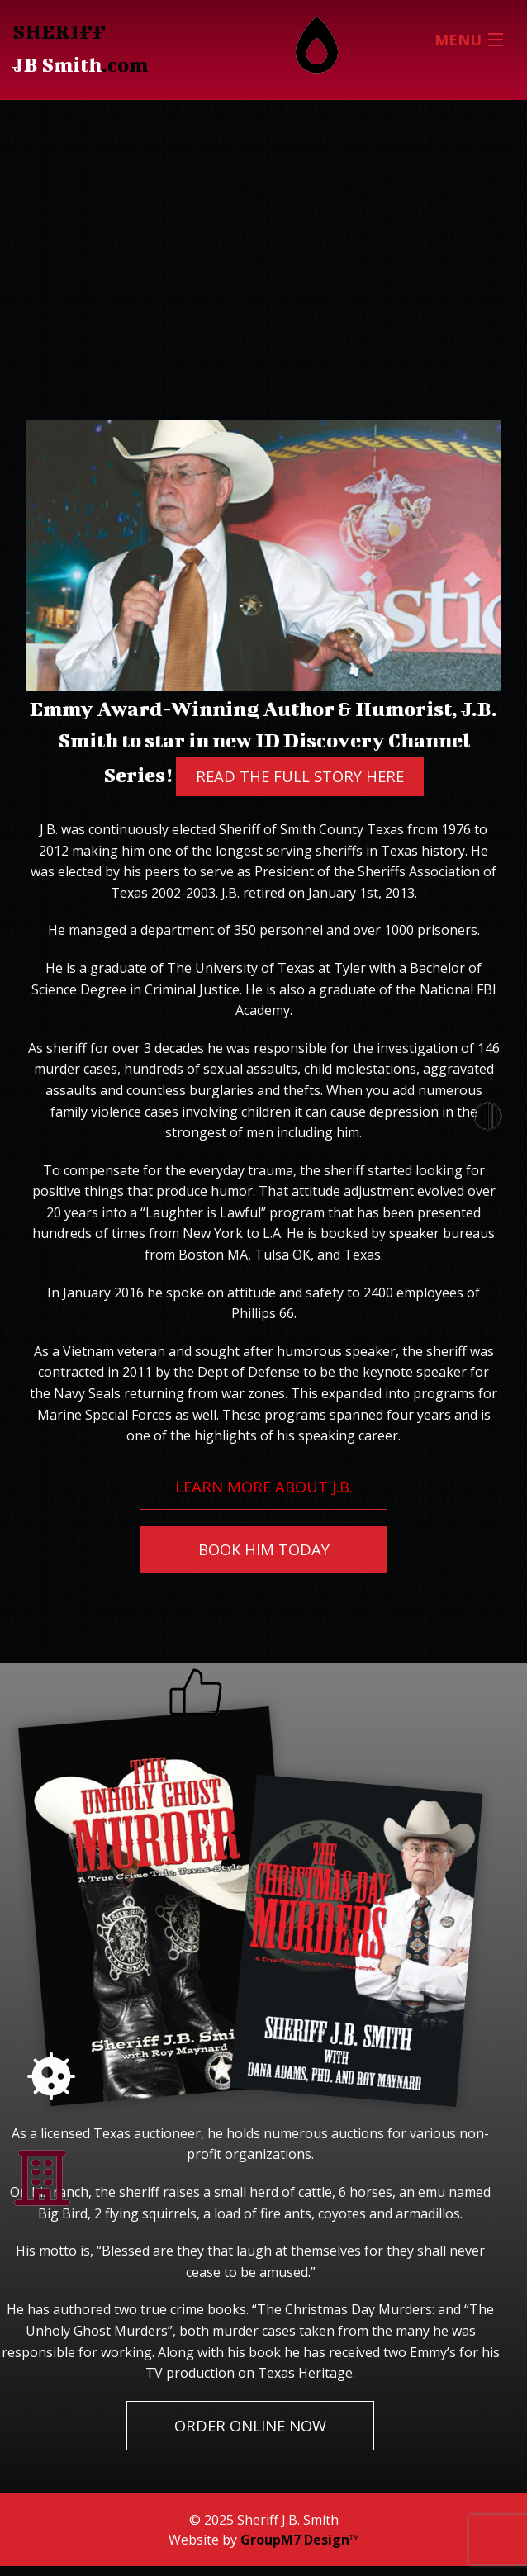 The height and width of the screenshot is (2576, 527). I want to click on indicates virus or malware detected, so click(51, 2076).